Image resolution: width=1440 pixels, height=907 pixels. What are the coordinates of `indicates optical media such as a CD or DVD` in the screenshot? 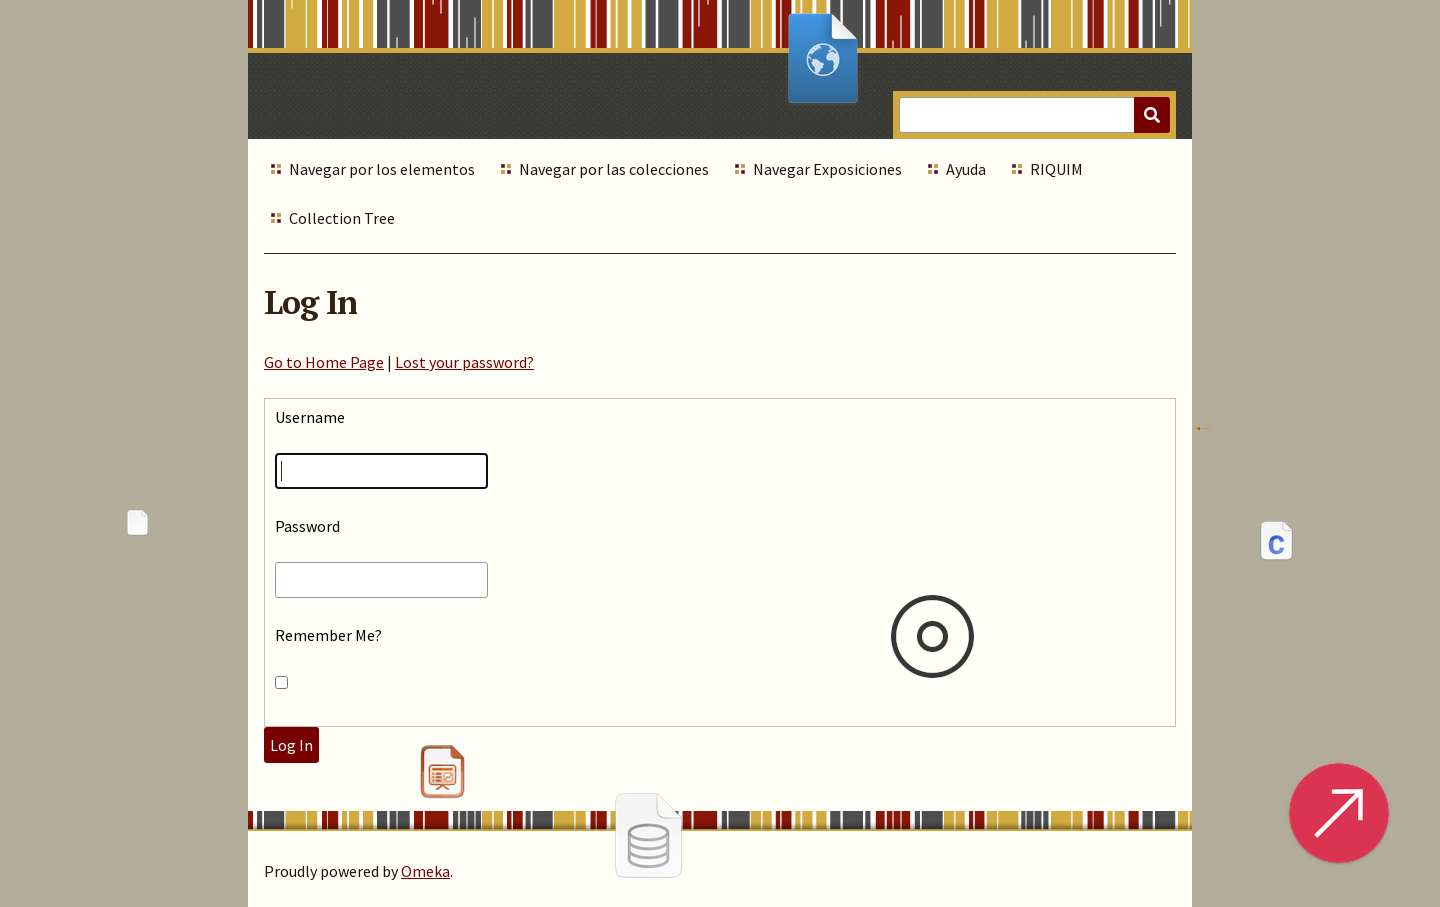 It's located at (932, 636).